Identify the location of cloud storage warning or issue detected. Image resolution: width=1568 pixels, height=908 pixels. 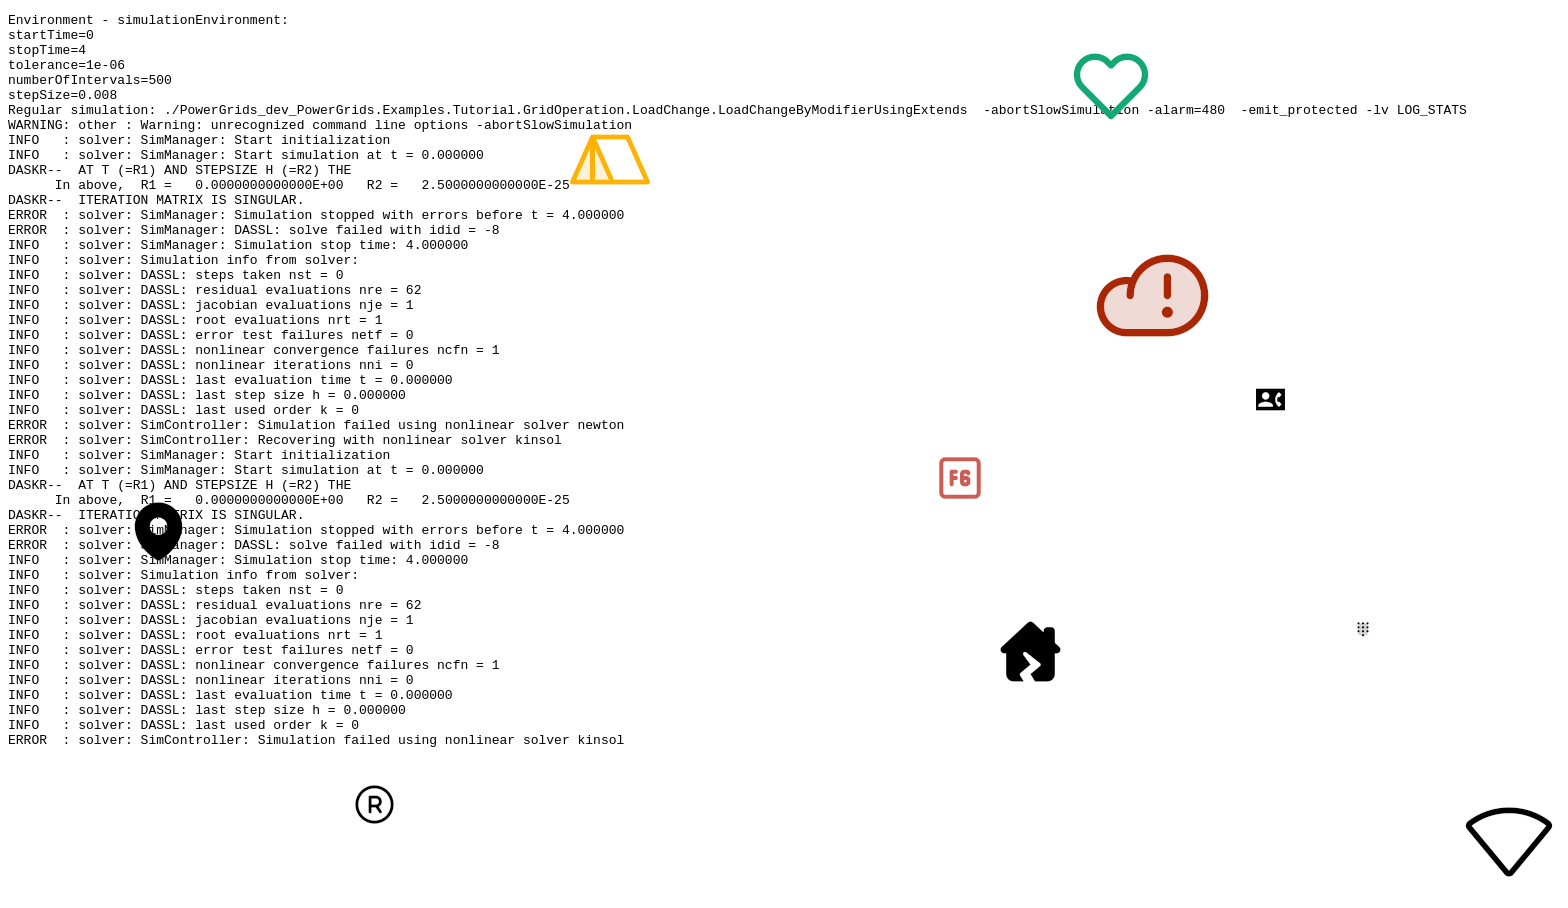
(1152, 295).